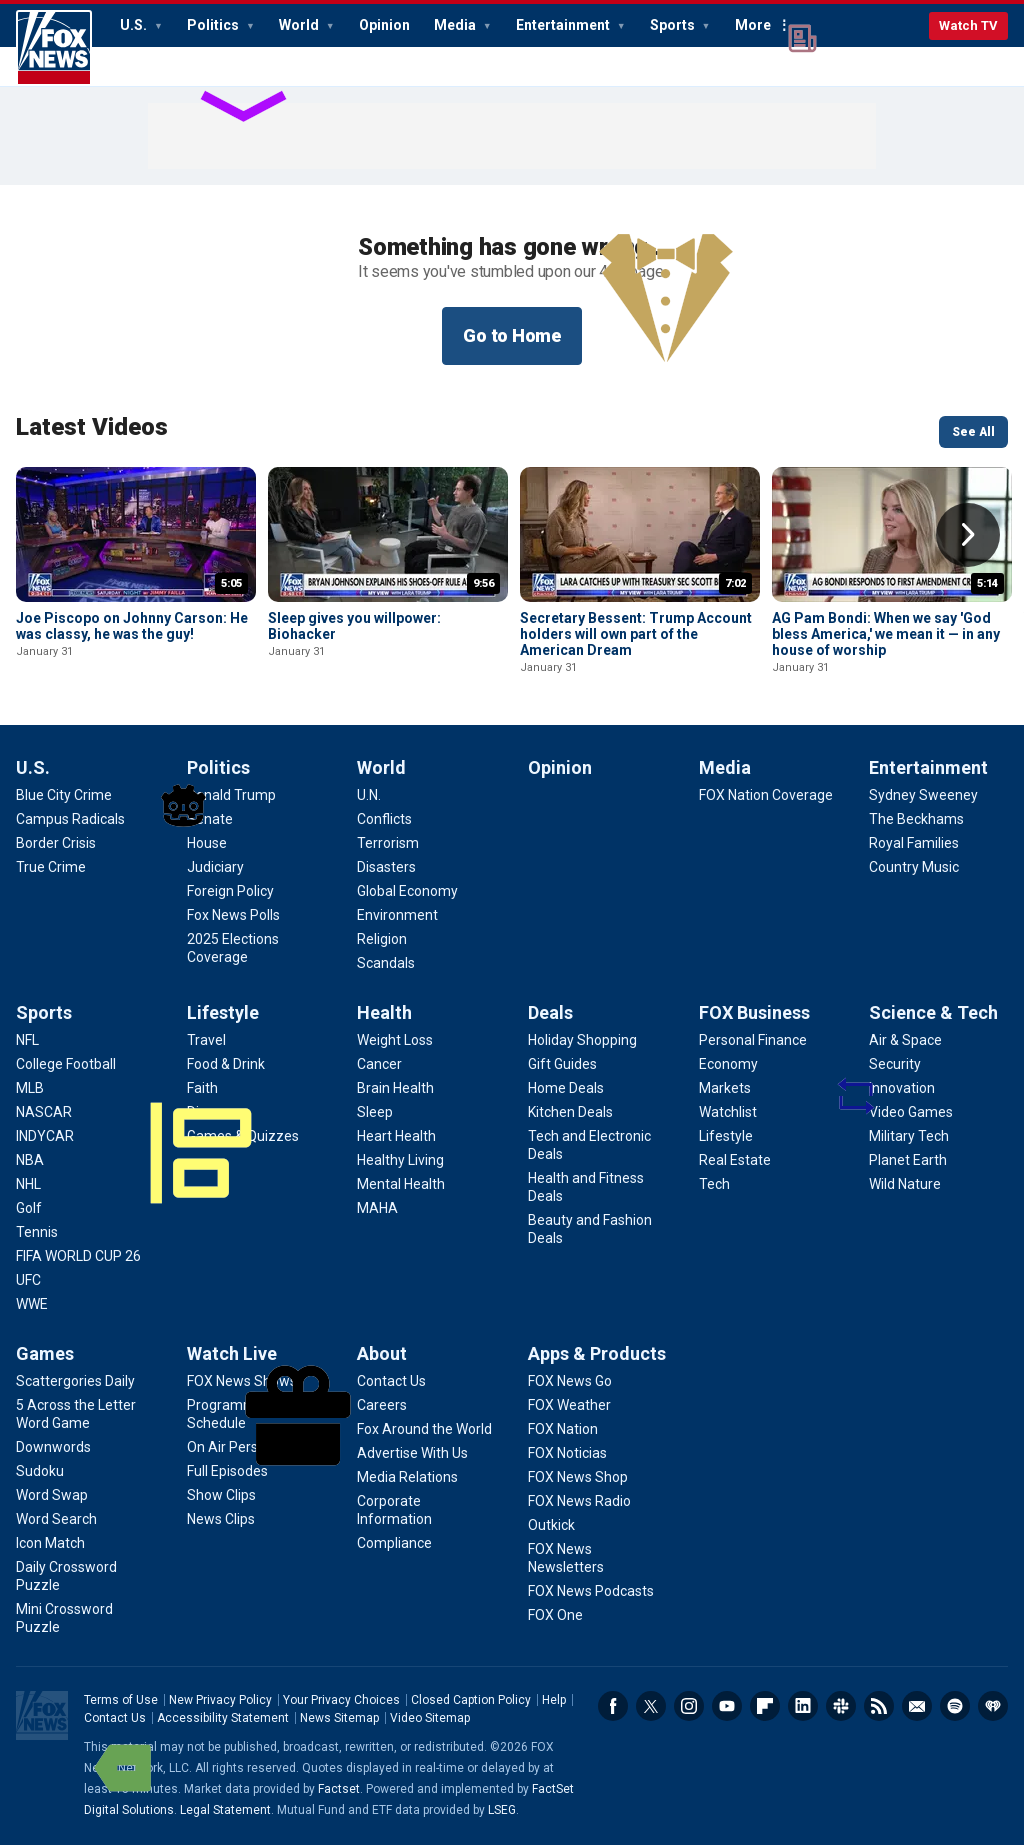 Image resolution: width=1024 pixels, height=1845 pixels. I want to click on expand content or reveal more options, so click(243, 104).